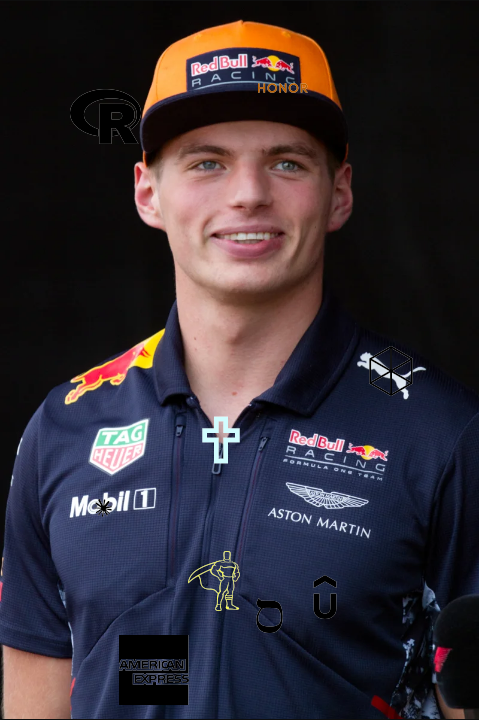 This screenshot has width=479, height=720. I want to click on pay with American Express, so click(154, 670).